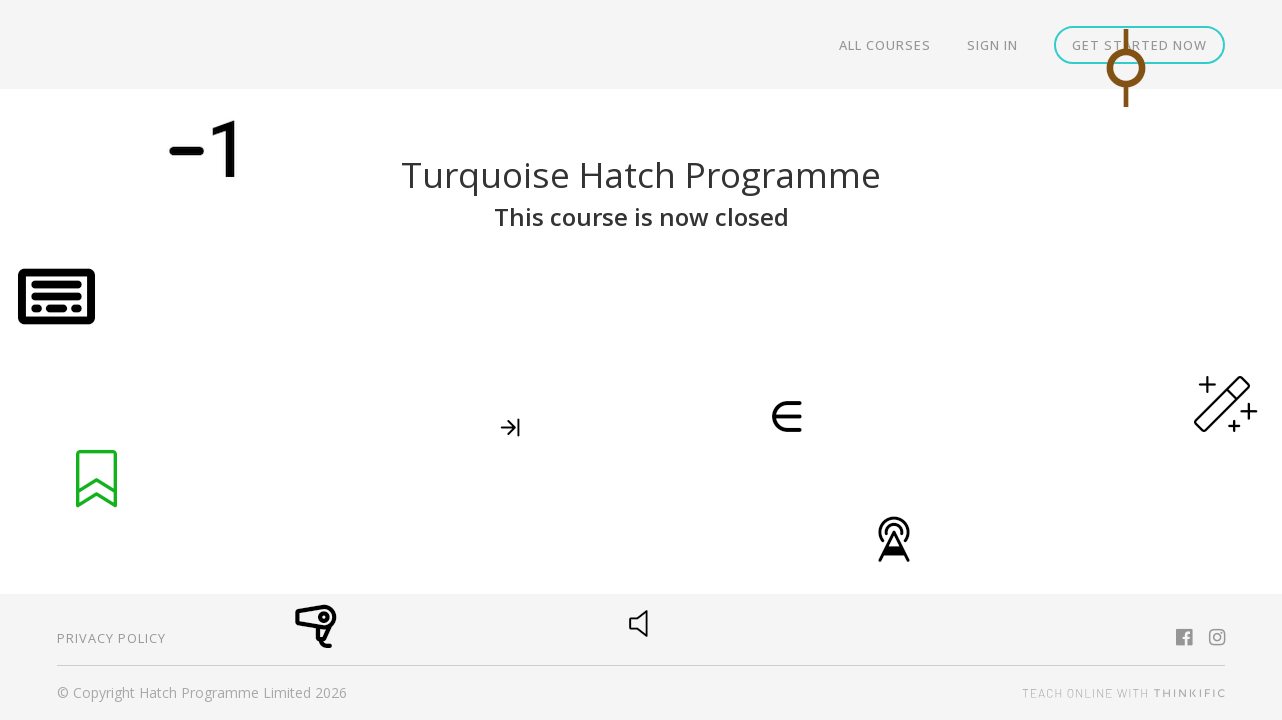  Describe the element at coordinates (642, 623) in the screenshot. I see `speaker with no audio output` at that location.